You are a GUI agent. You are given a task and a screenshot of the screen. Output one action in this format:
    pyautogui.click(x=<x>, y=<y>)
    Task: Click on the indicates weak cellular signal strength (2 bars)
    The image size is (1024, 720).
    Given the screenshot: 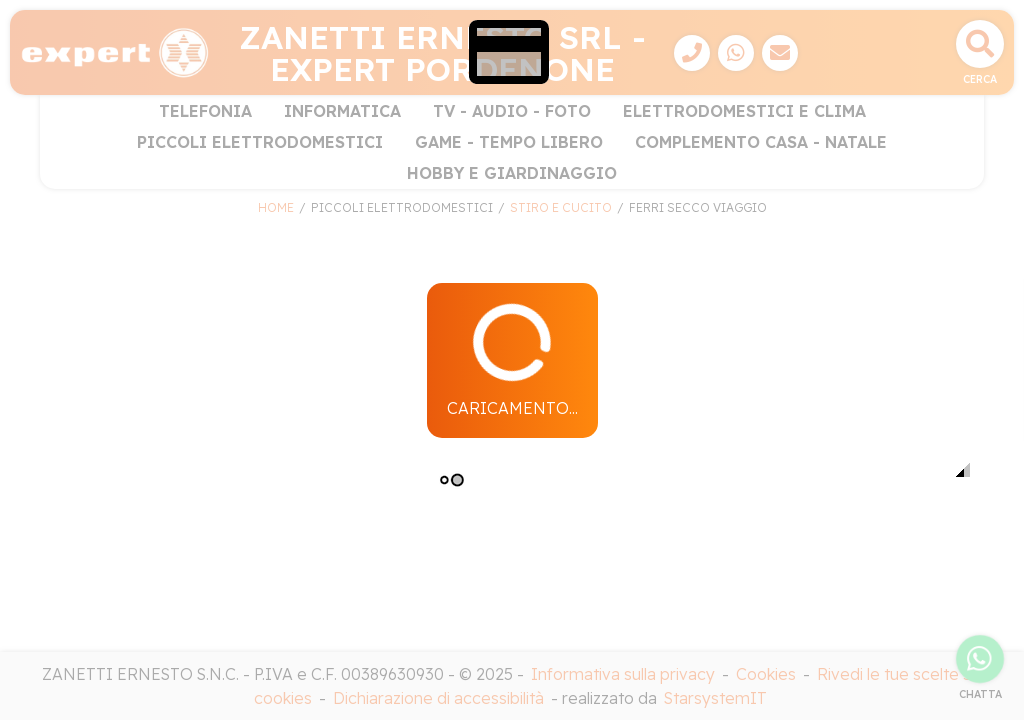 What is the action you would take?
    pyautogui.click(x=963, y=470)
    